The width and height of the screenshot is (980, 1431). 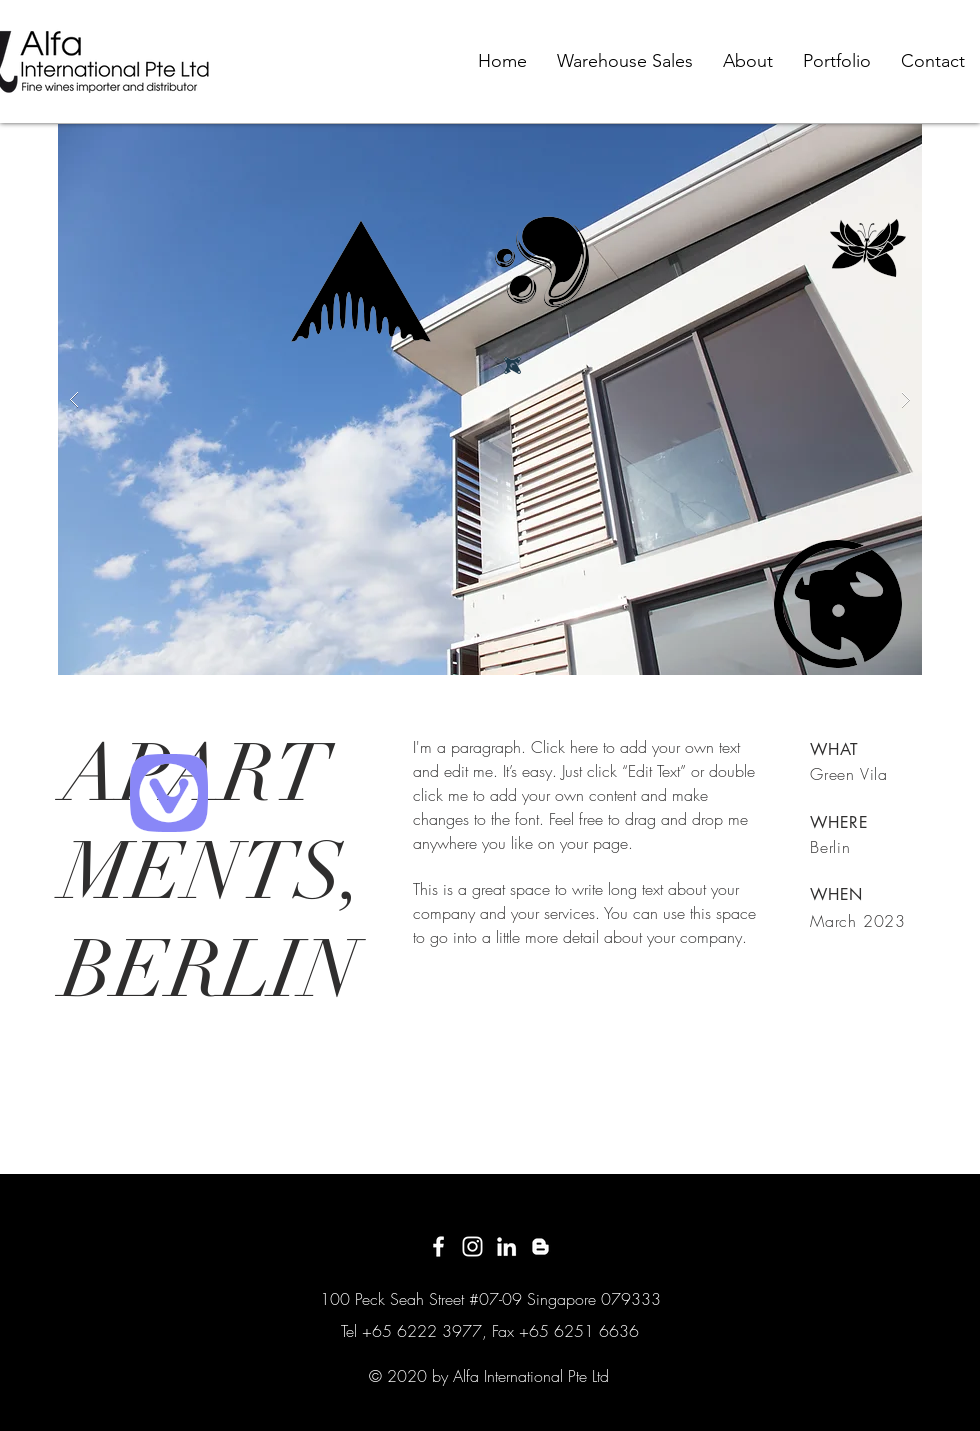 What do you see at coordinates (868, 248) in the screenshot?
I see `wiki.js documentation or knowledge base` at bounding box center [868, 248].